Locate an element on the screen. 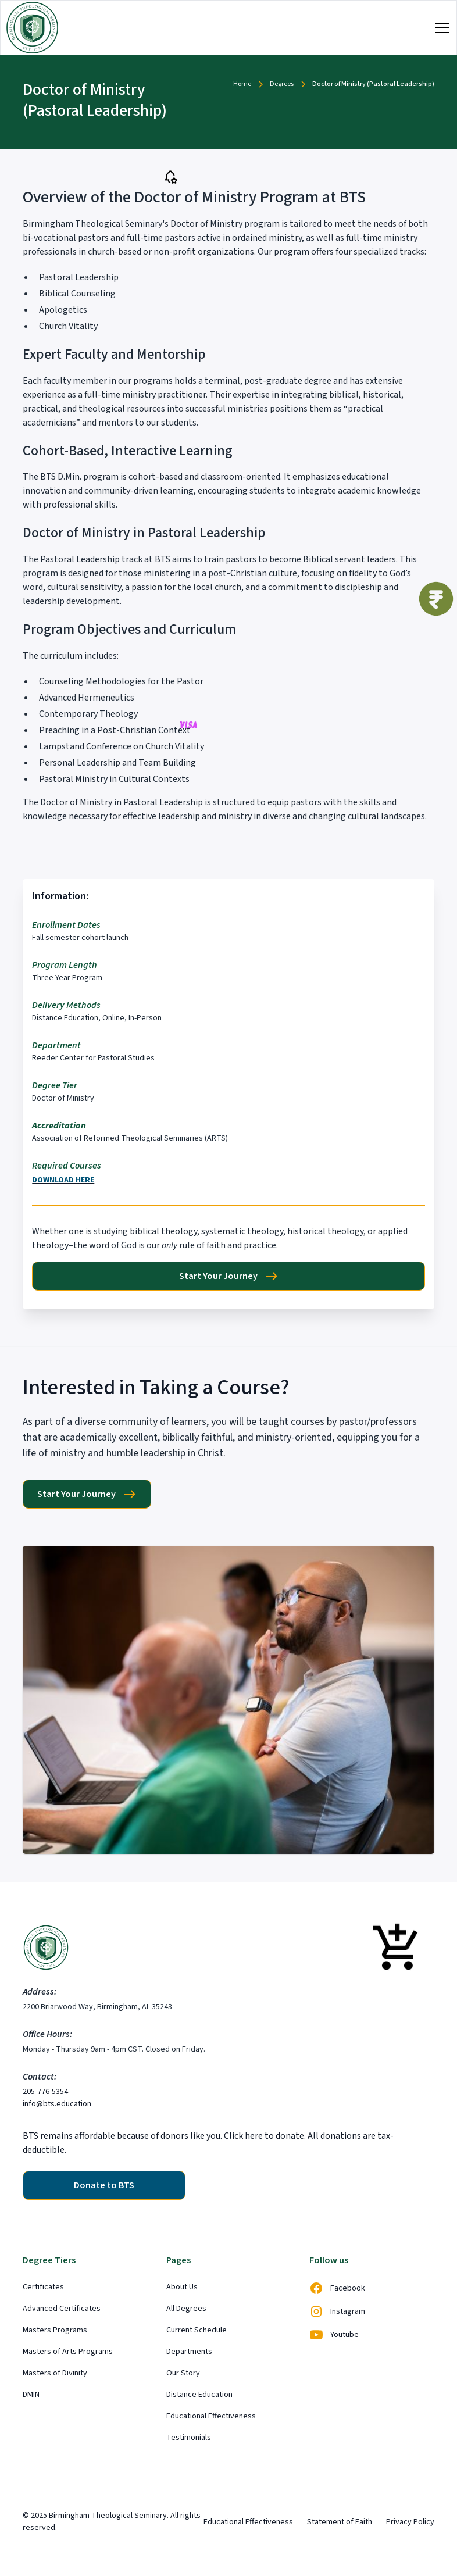  add item to shopping cart is located at coordinates (397, 1948).